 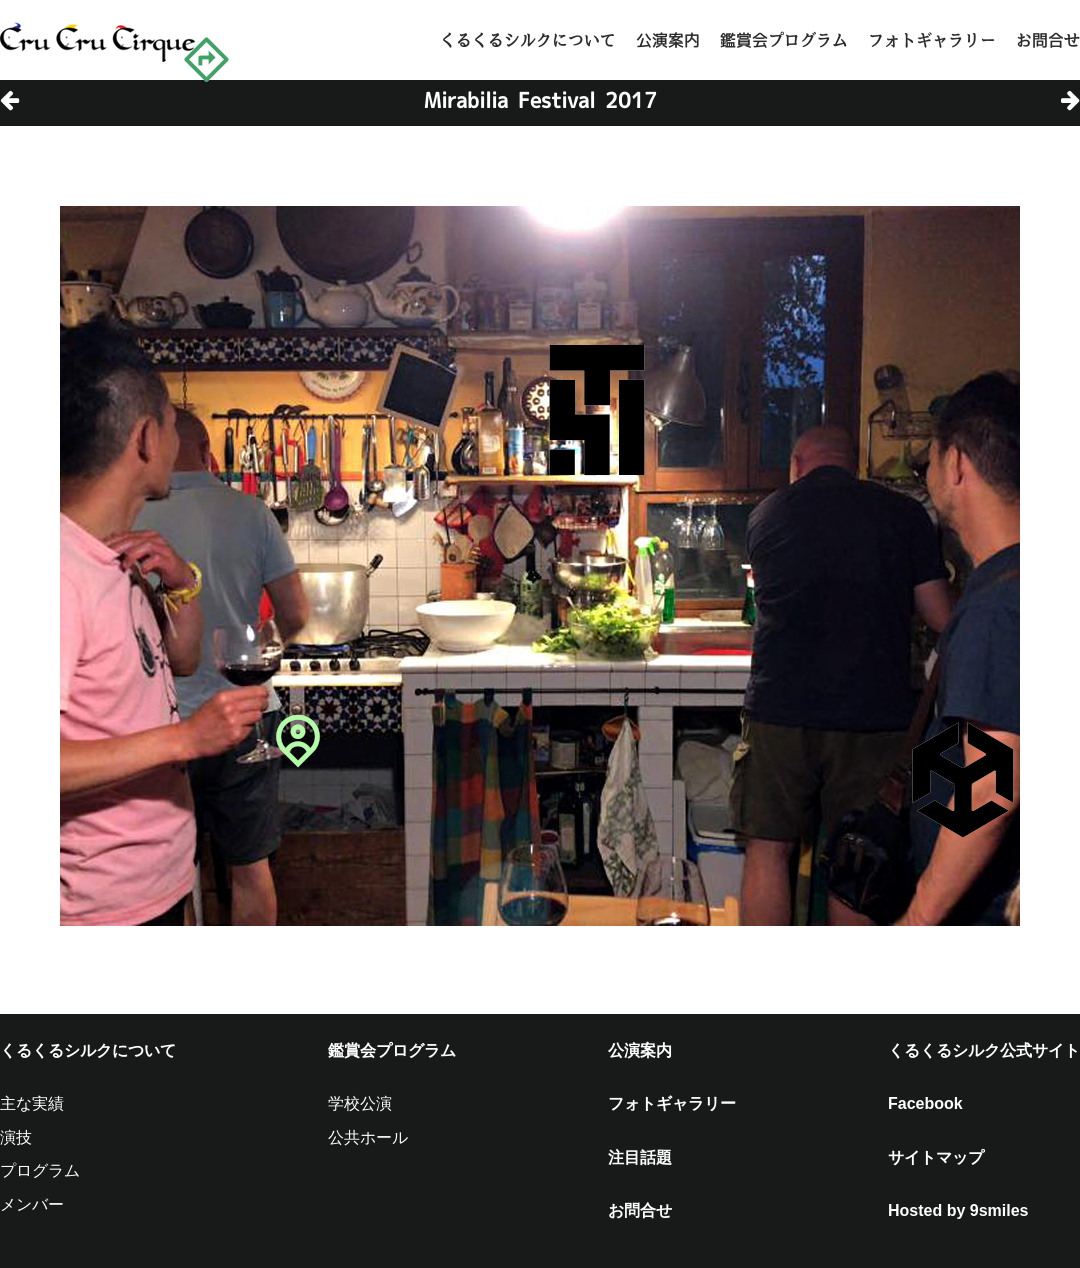 I want to click on get turn-by-turn directions, so click(x=206, y=59).